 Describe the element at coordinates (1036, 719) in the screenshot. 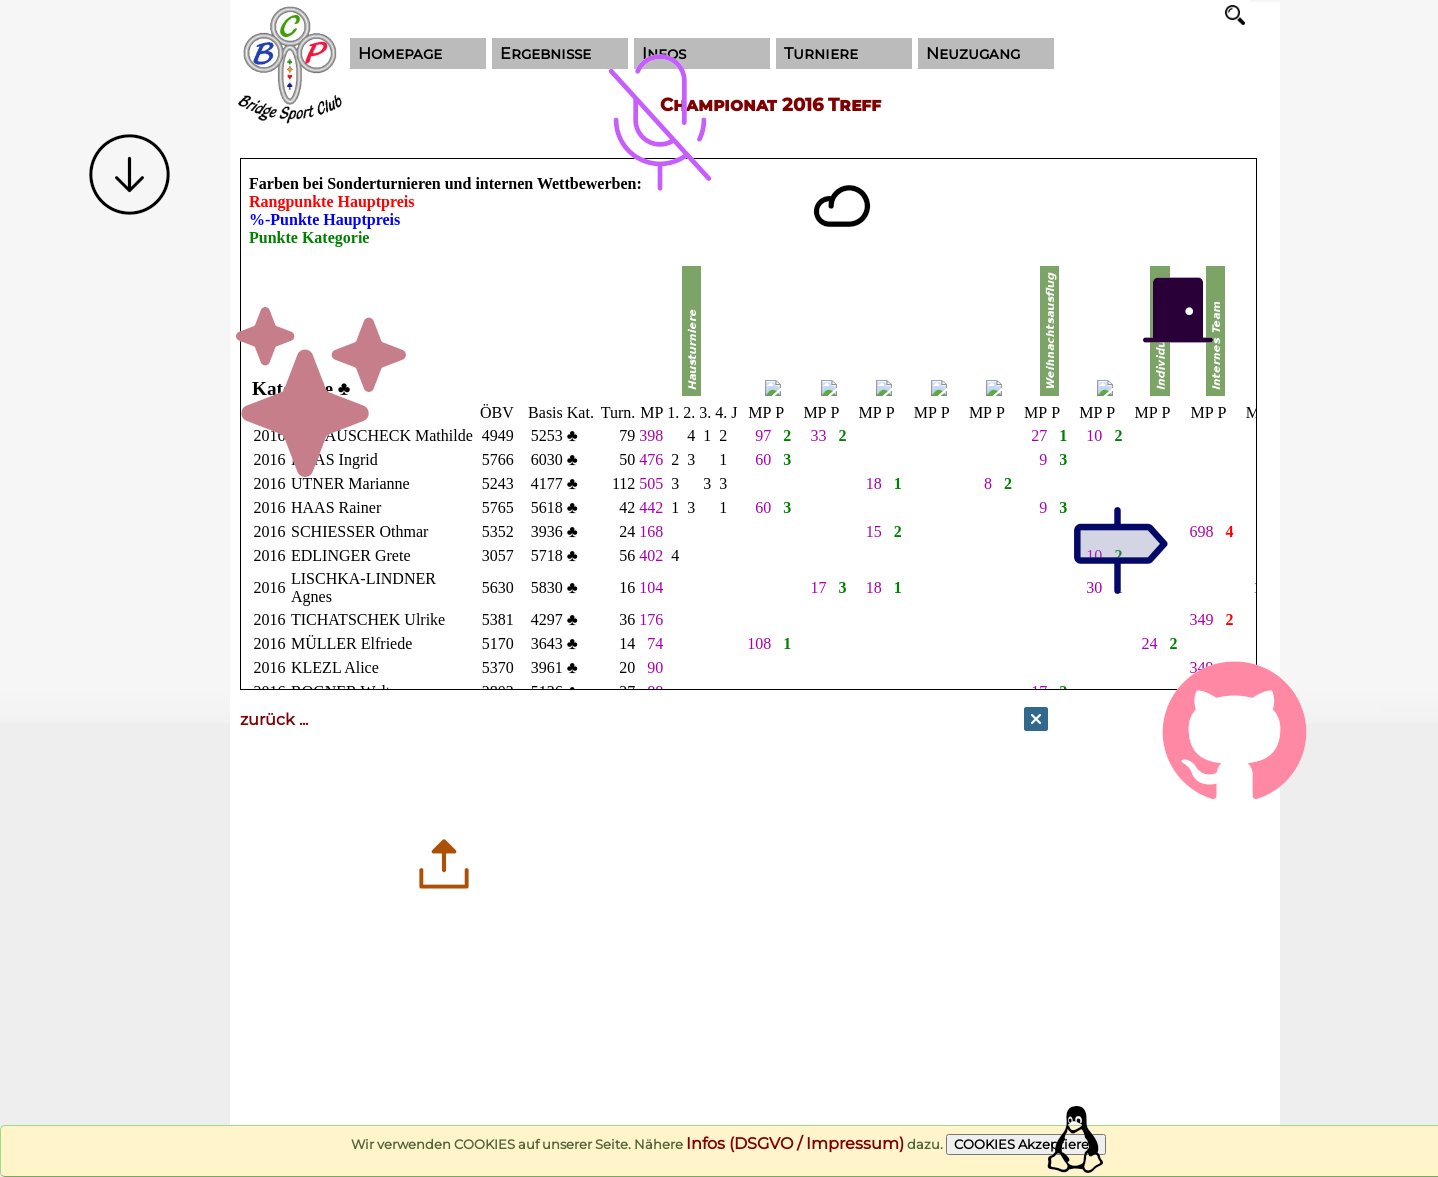

I see `close or dismiss a modal window` at that location.